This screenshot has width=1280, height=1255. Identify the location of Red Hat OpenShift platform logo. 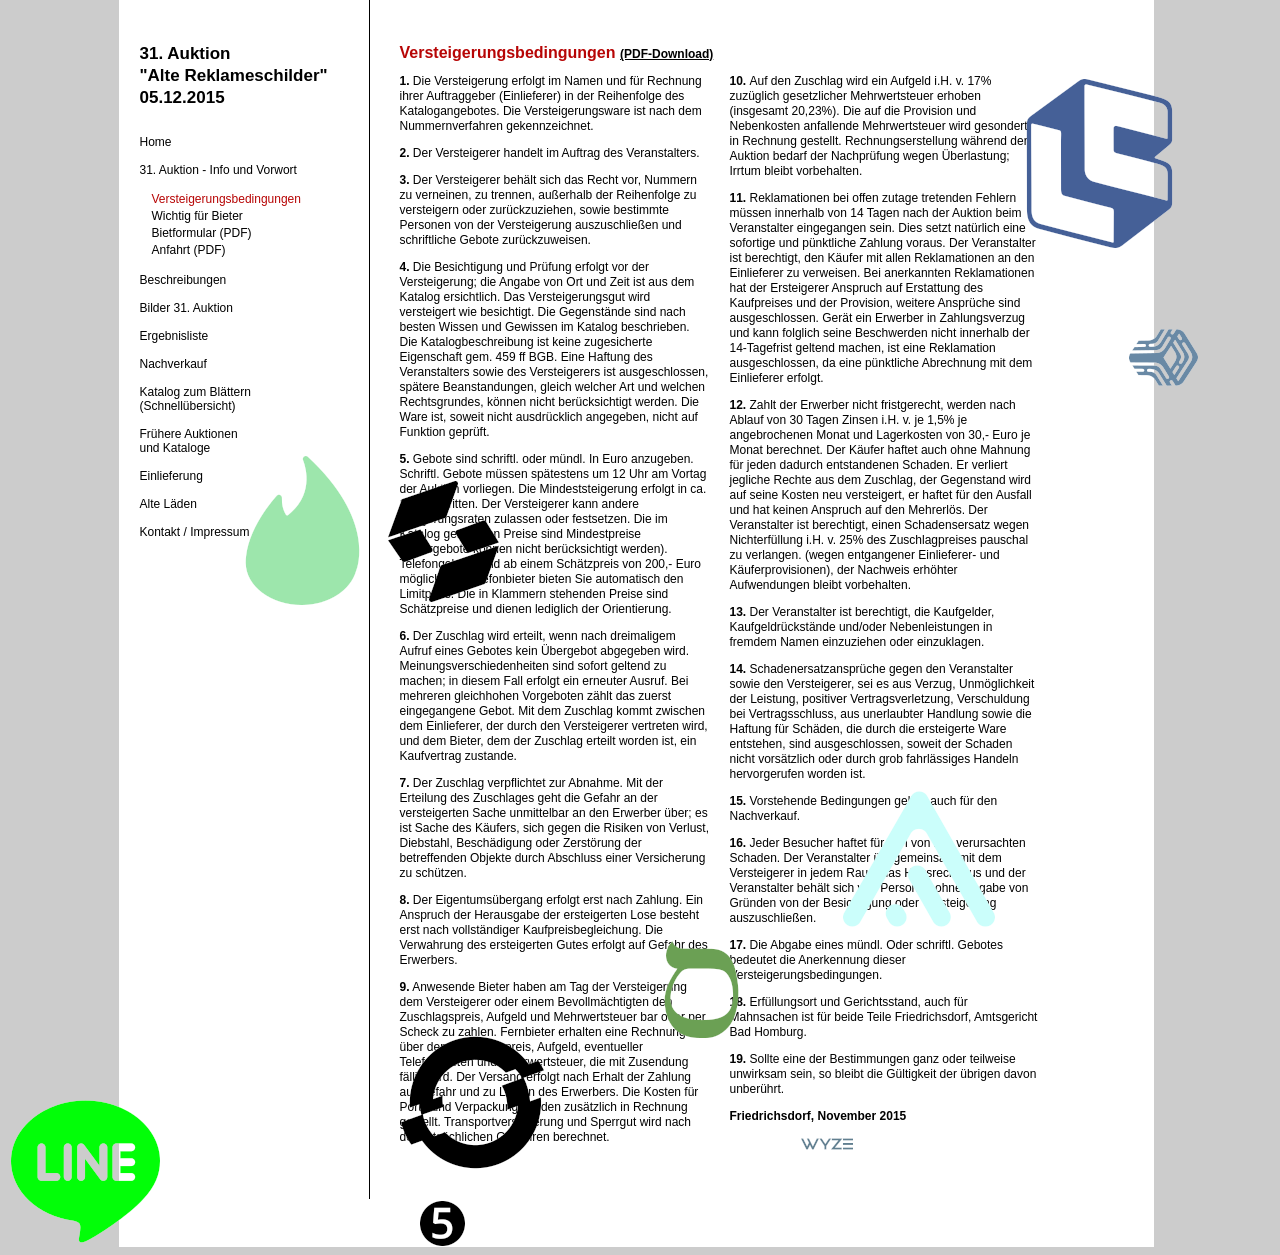
(472, 1102).